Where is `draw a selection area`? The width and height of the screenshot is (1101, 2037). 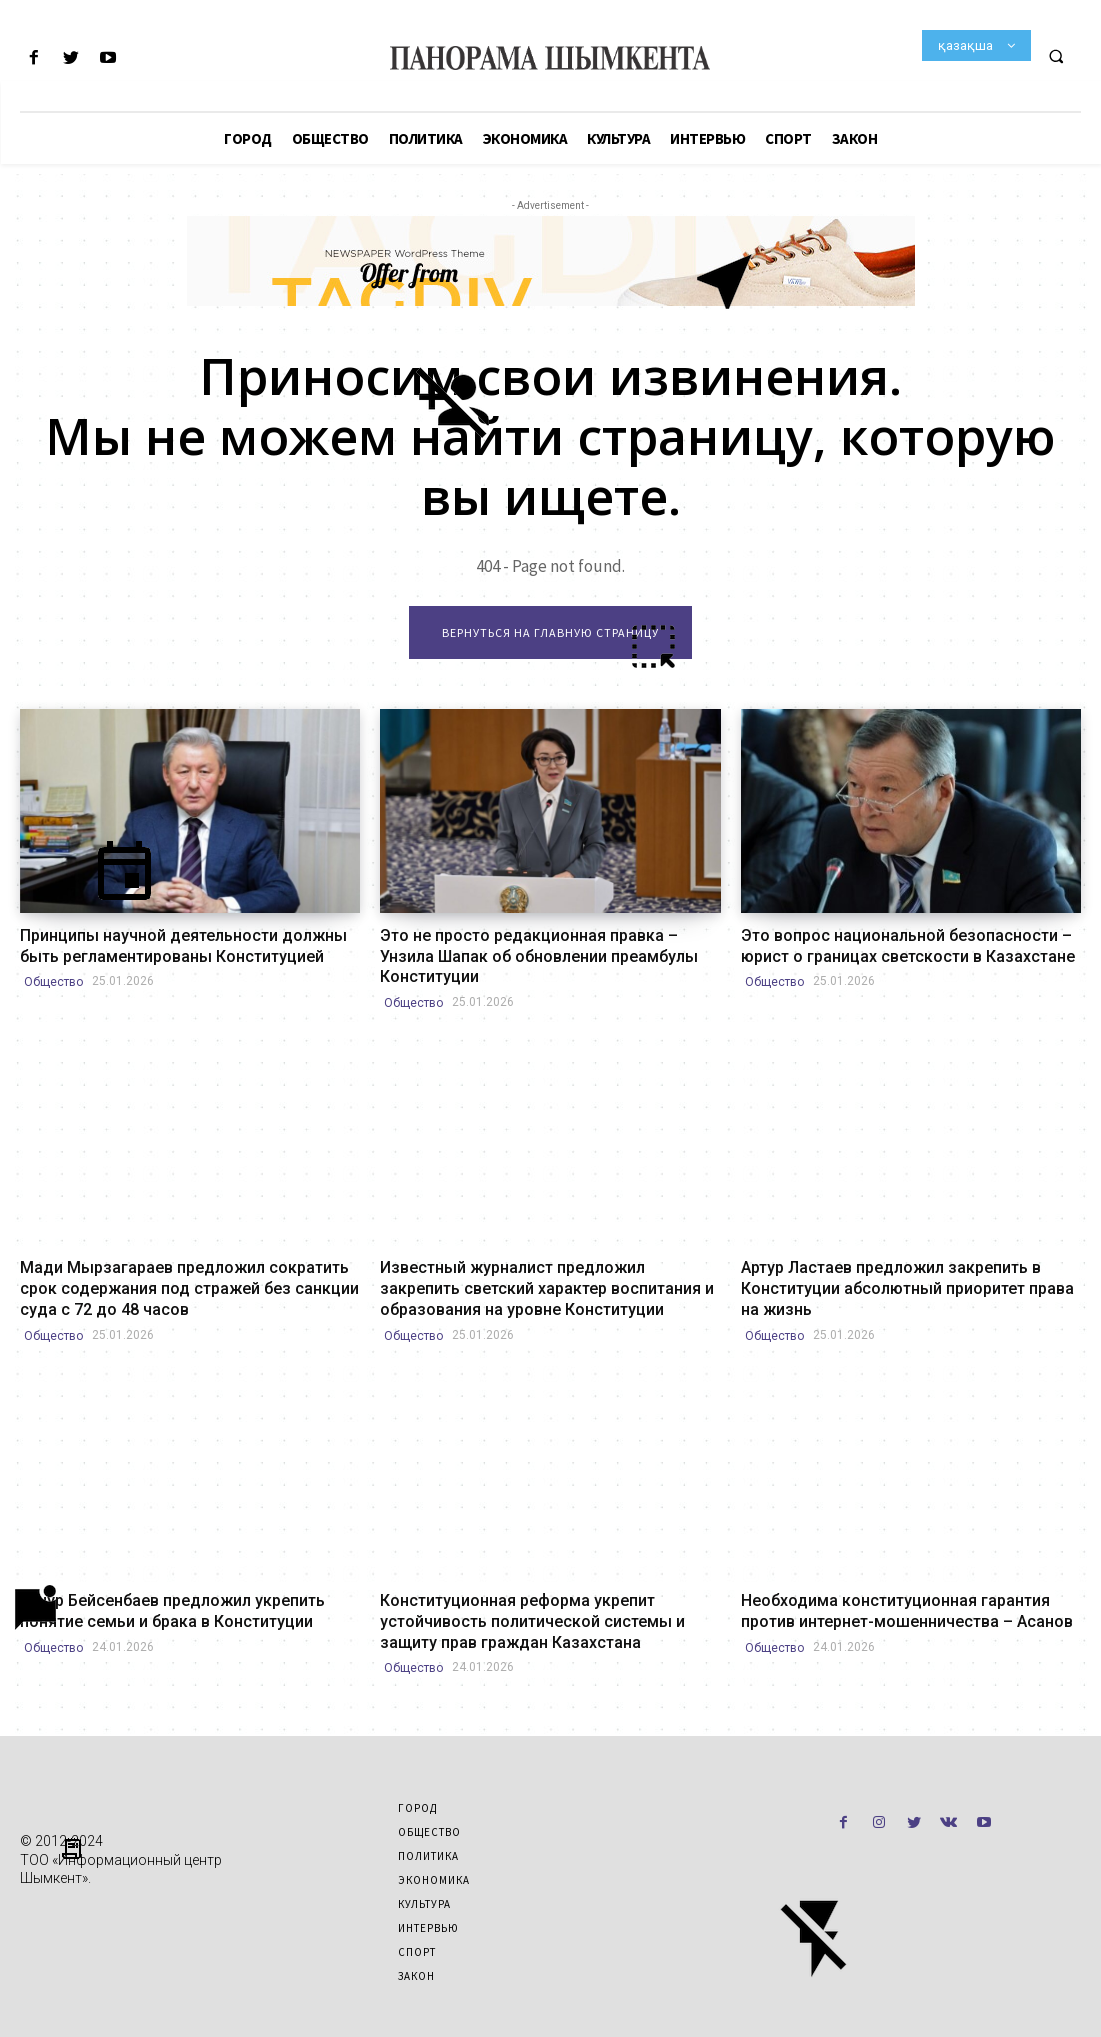
draw a selection area is located at coordinates (653, 646).